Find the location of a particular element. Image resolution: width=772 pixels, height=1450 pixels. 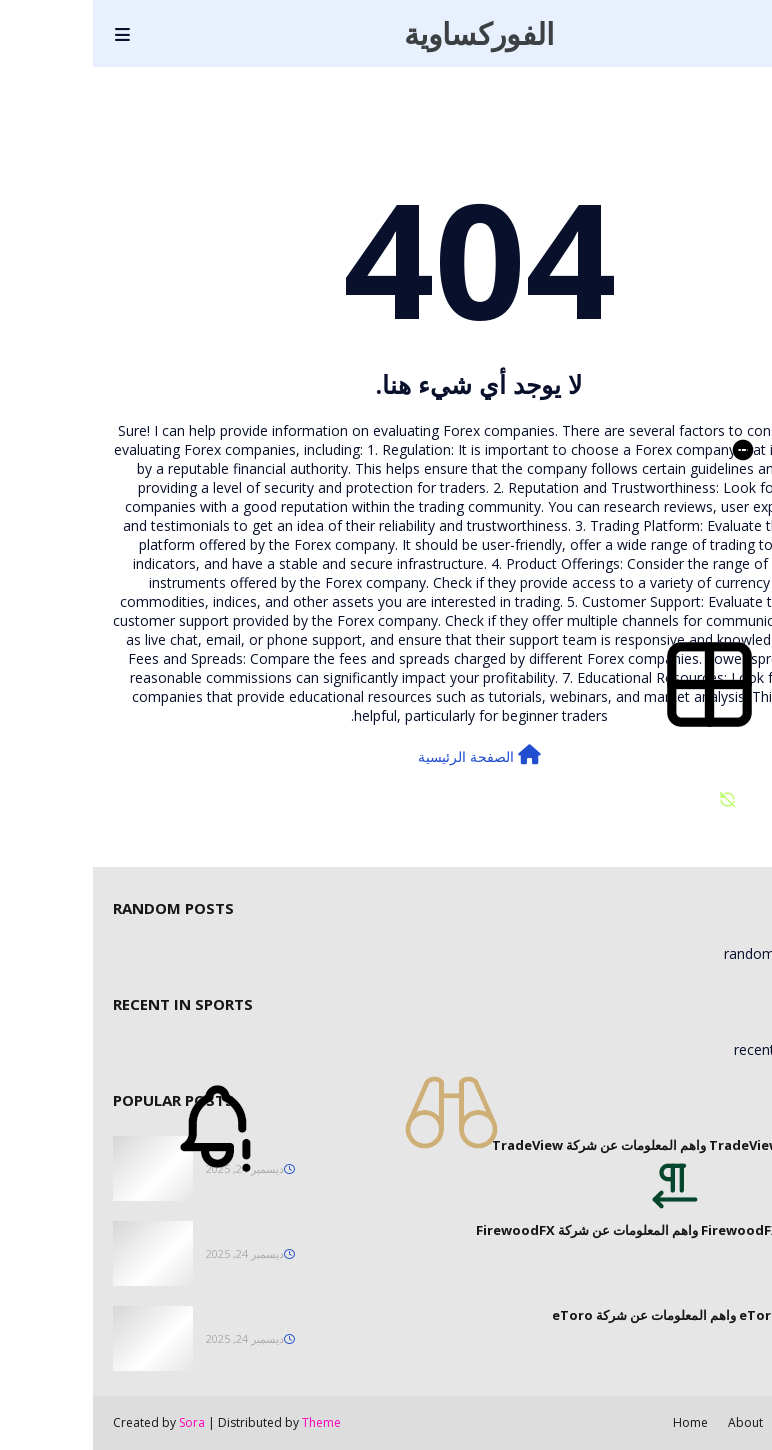

apply borders to all cells in a table or grid is located at coordinates (709, 684).